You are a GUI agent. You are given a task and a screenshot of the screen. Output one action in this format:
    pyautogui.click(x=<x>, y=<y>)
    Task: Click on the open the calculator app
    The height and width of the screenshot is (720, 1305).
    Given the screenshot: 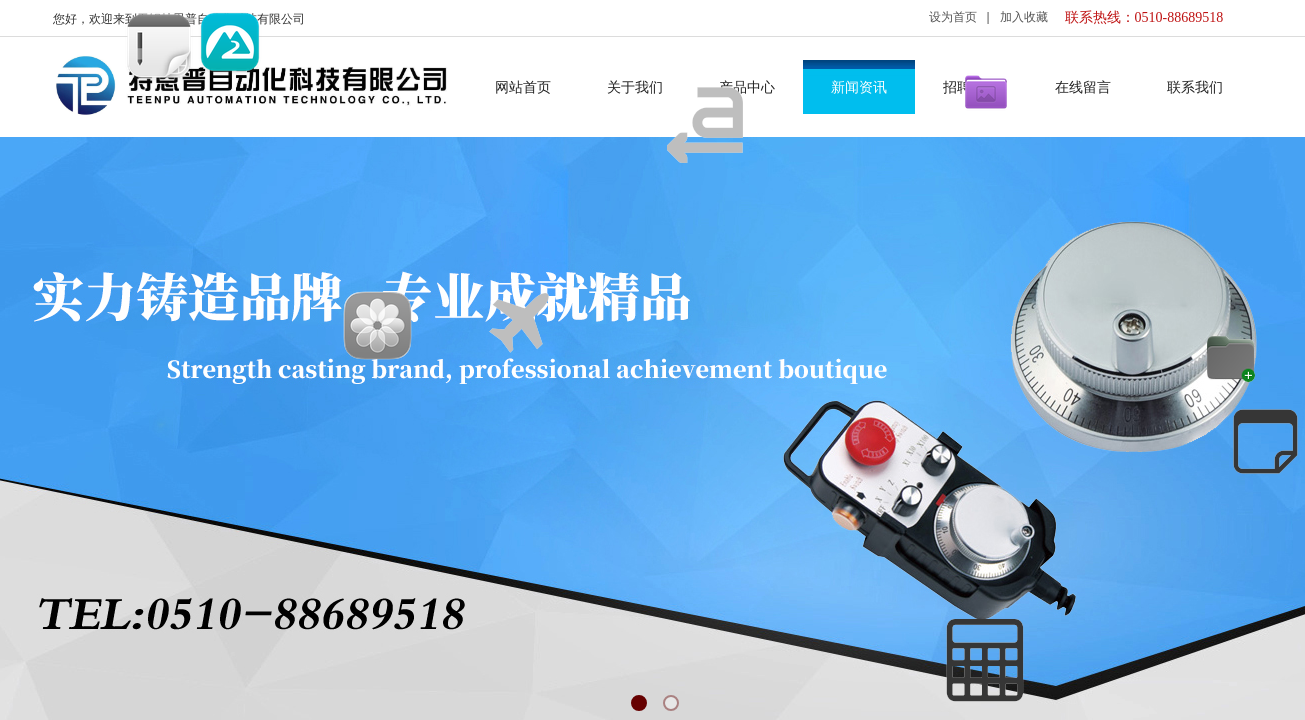 What is the action you would take?
    pyautogui.click(x=982, y=660)
    